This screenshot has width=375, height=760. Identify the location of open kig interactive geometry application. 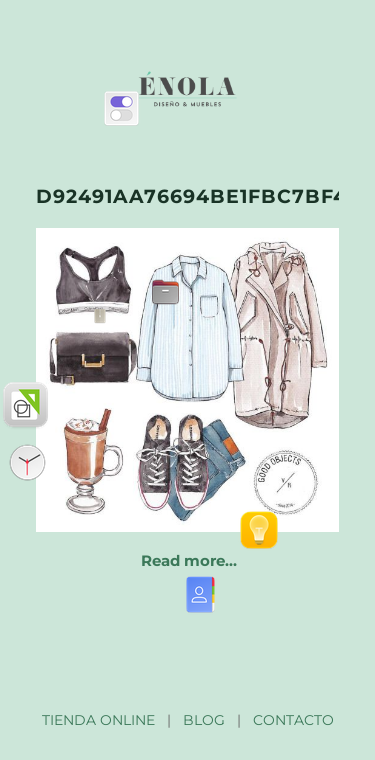
(25, 404).